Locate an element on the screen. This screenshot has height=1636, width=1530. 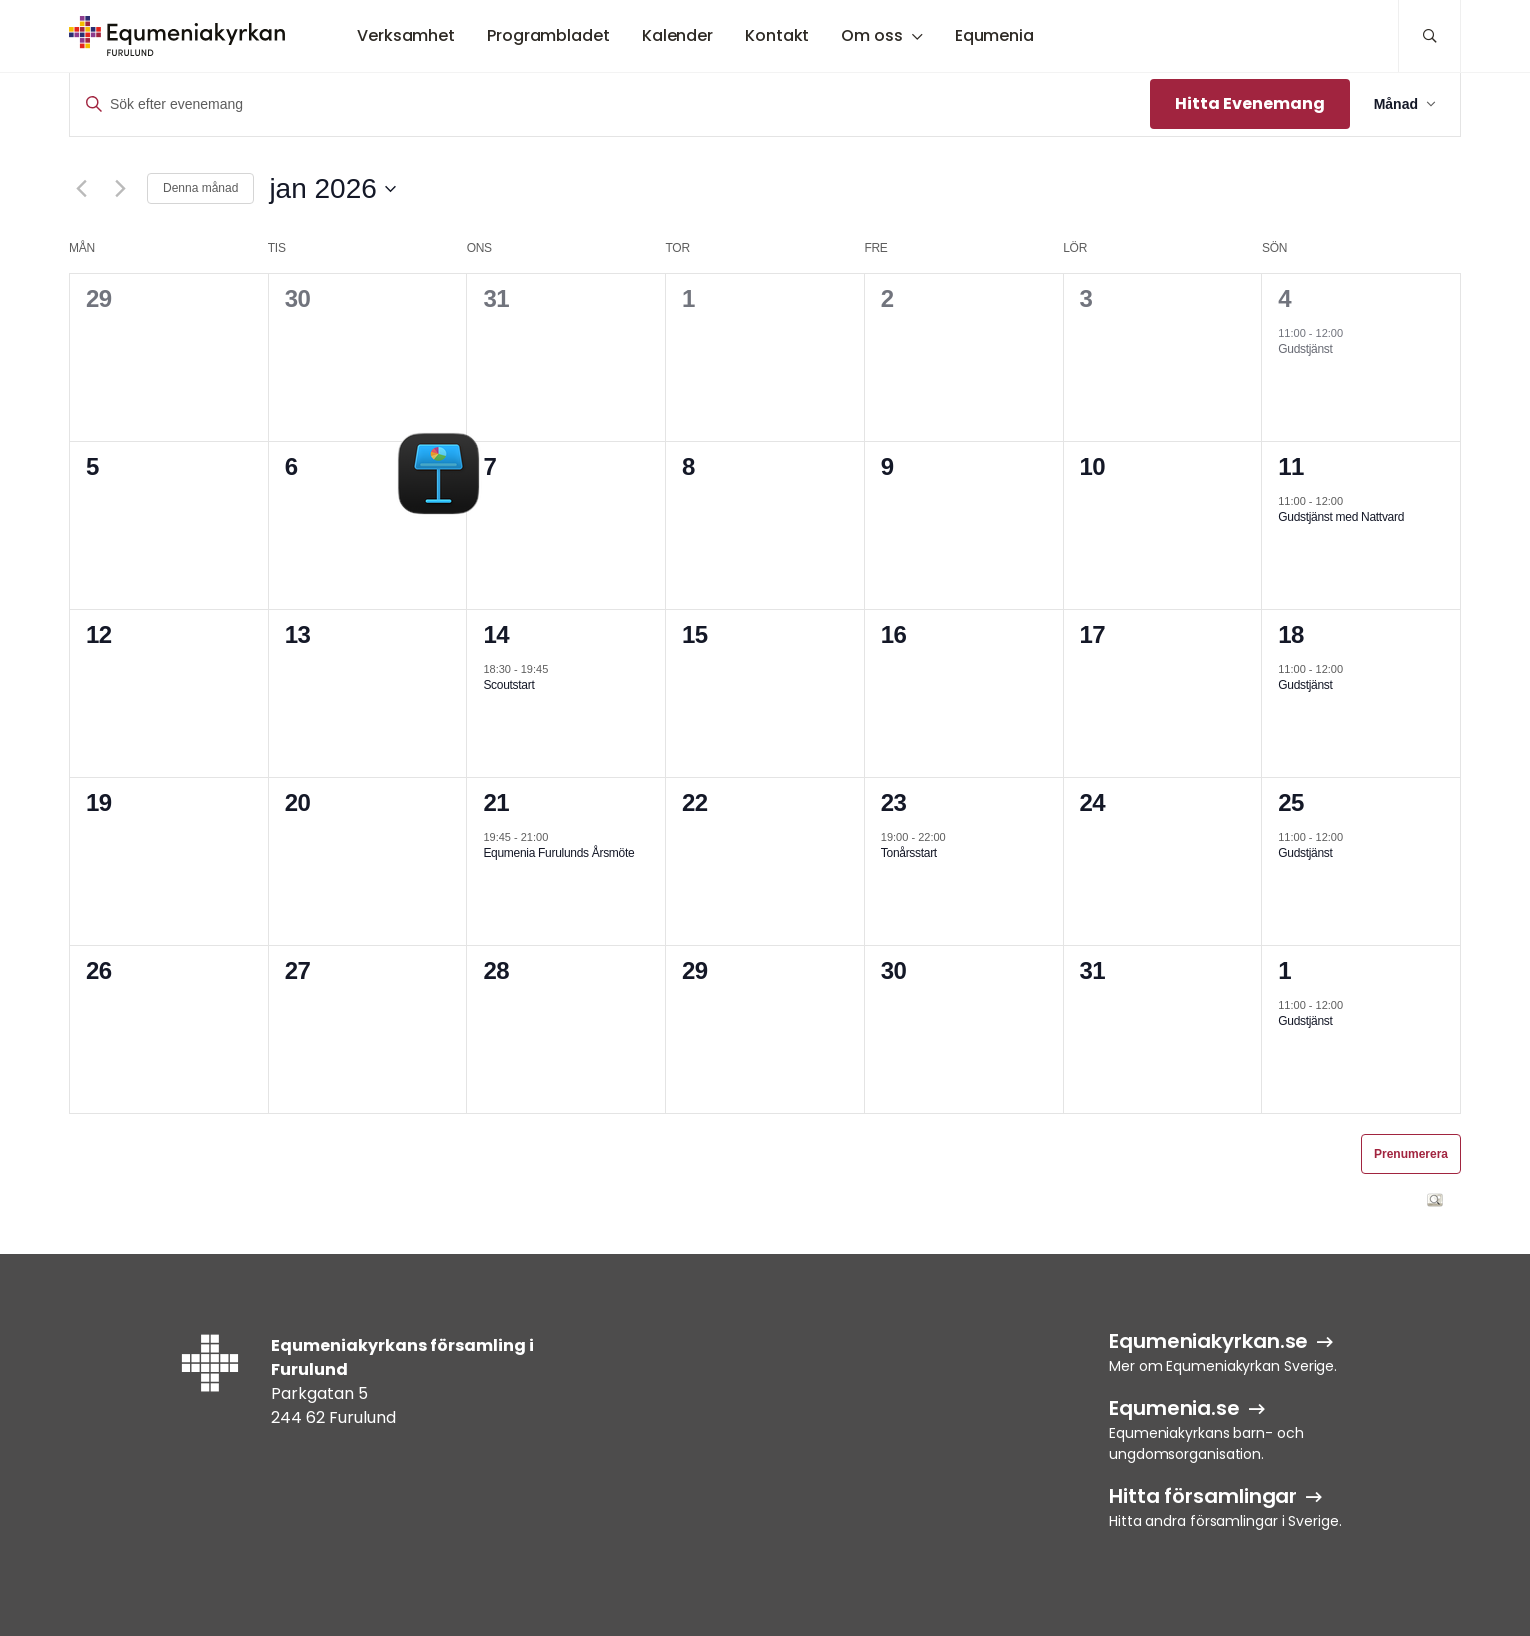
open the image viewer application is located at coordinates (1435, 1200).